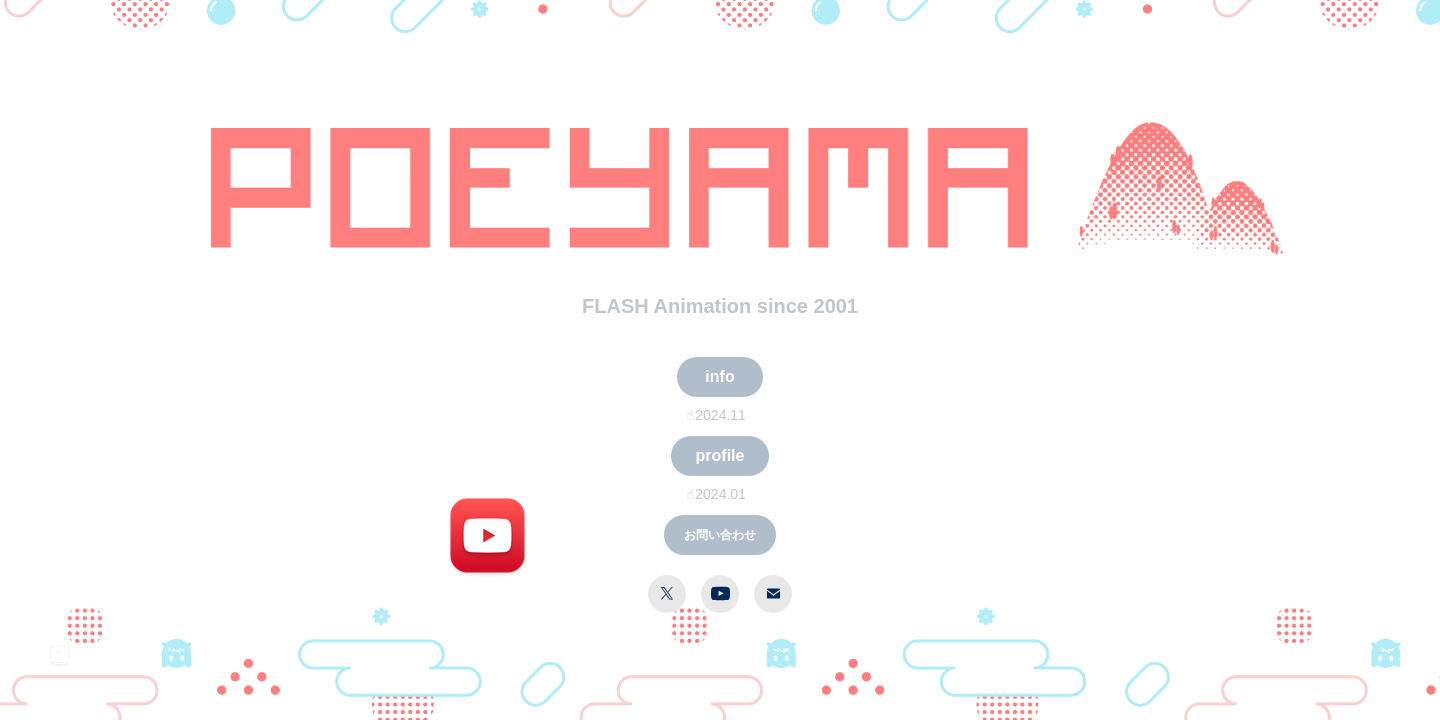 Image resolution: width=1440 pixels, height=720 pixels. What do you see at coordinates (59, 656) in the screenshot?
I see `indicates num lock is enabled` at bounding box center [59, 656].